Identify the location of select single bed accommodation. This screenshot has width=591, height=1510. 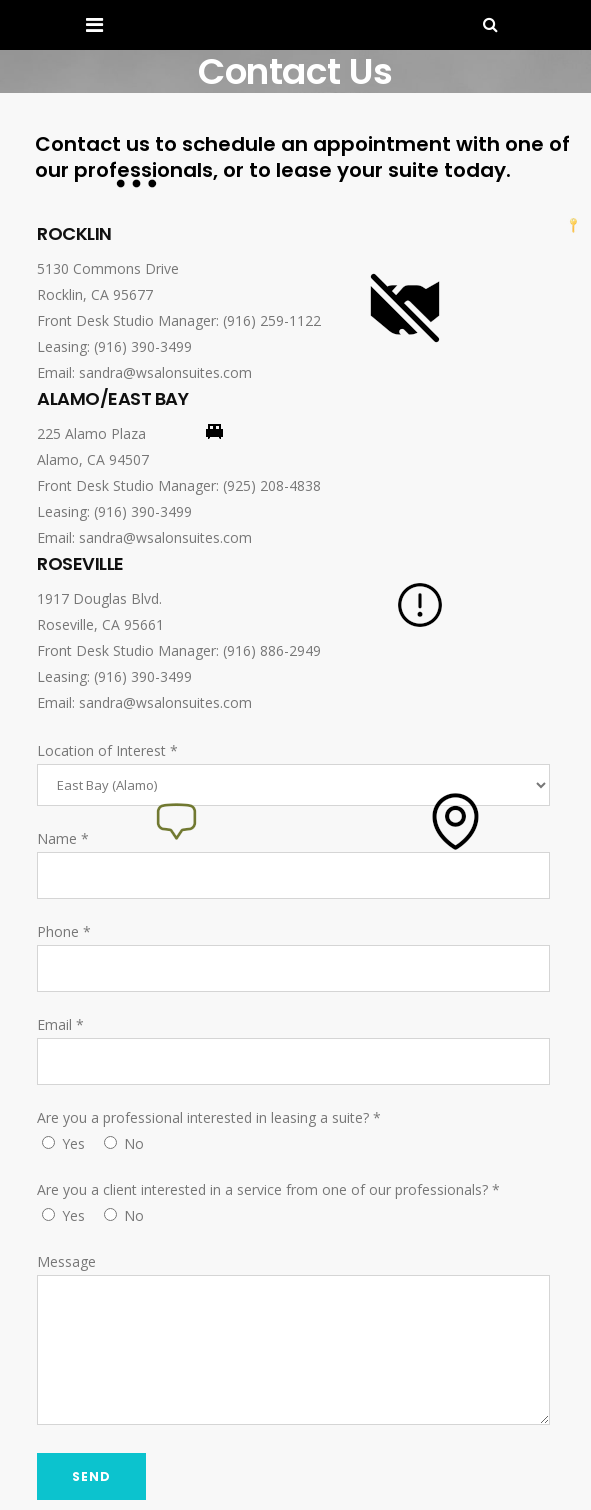
(214, 431).